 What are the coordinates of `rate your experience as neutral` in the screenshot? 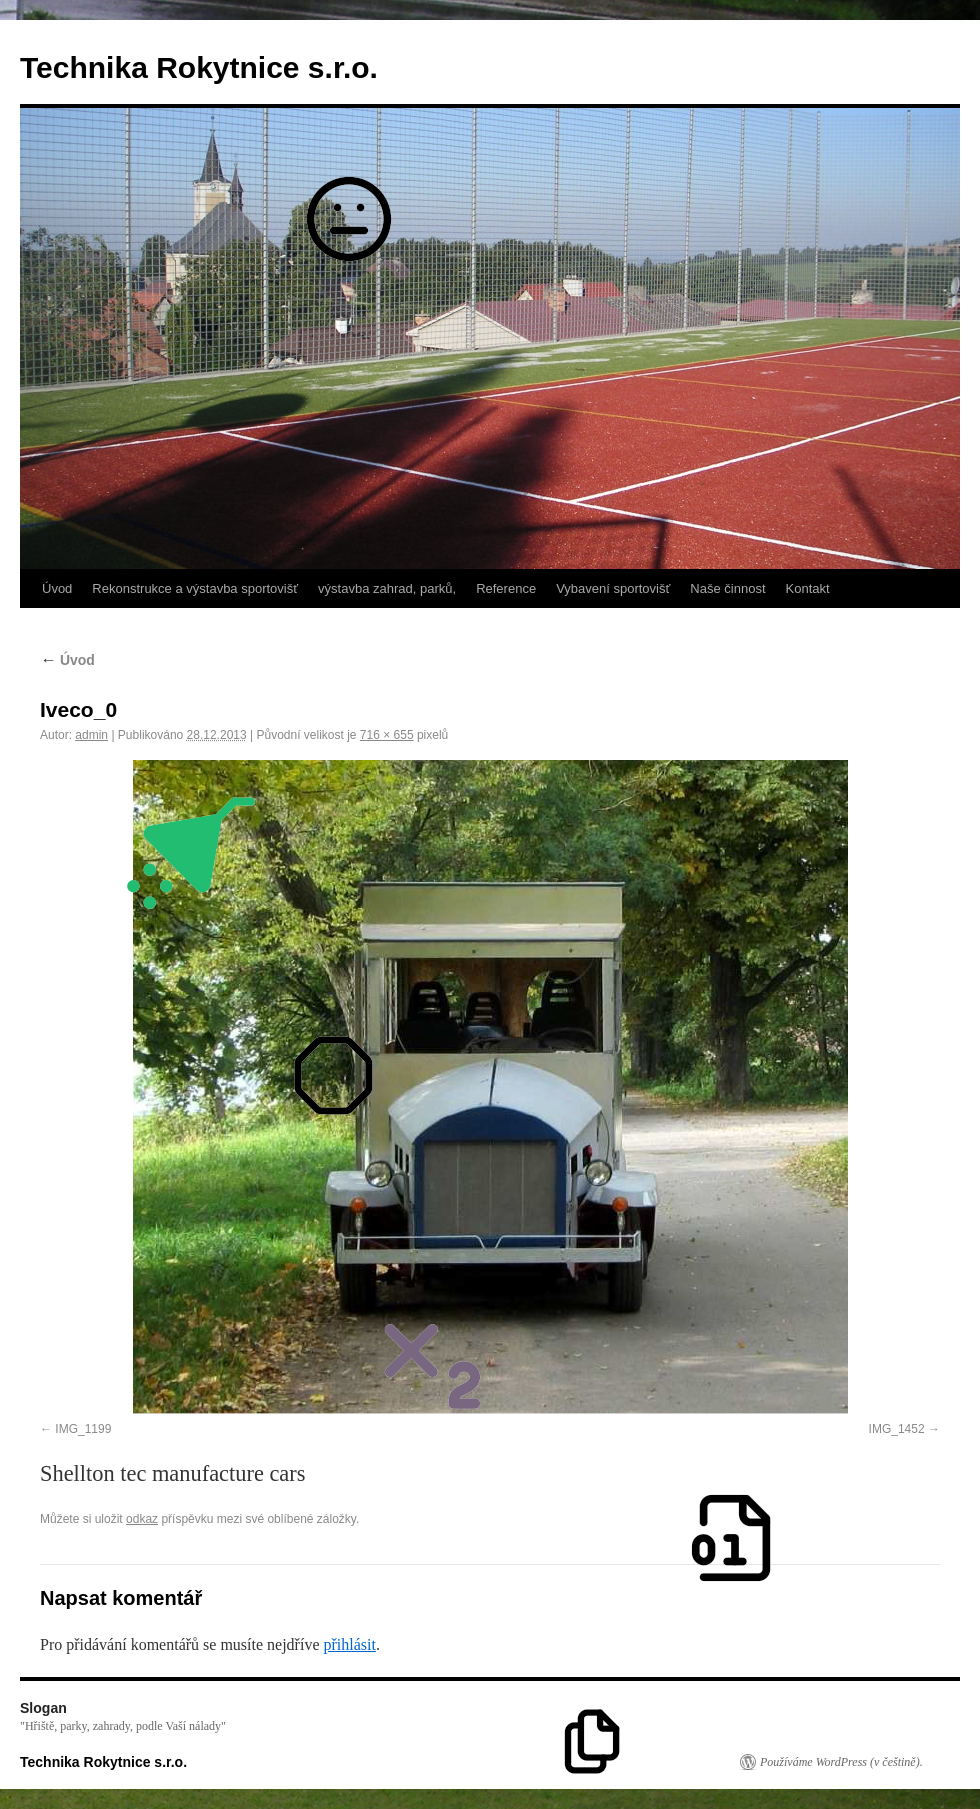 It's located at (349, 219).